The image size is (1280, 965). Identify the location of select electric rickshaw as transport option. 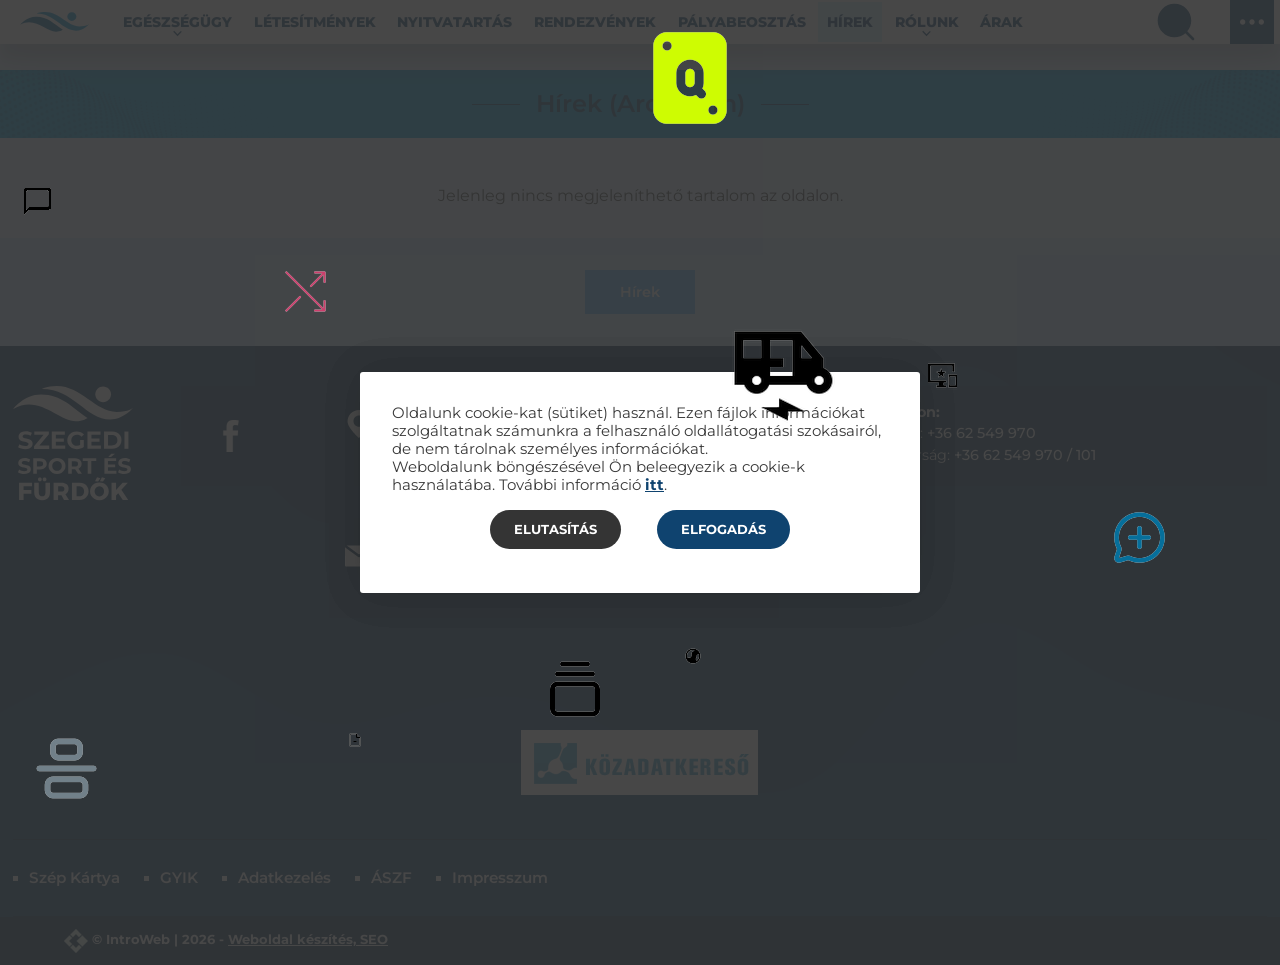
(783, 371).